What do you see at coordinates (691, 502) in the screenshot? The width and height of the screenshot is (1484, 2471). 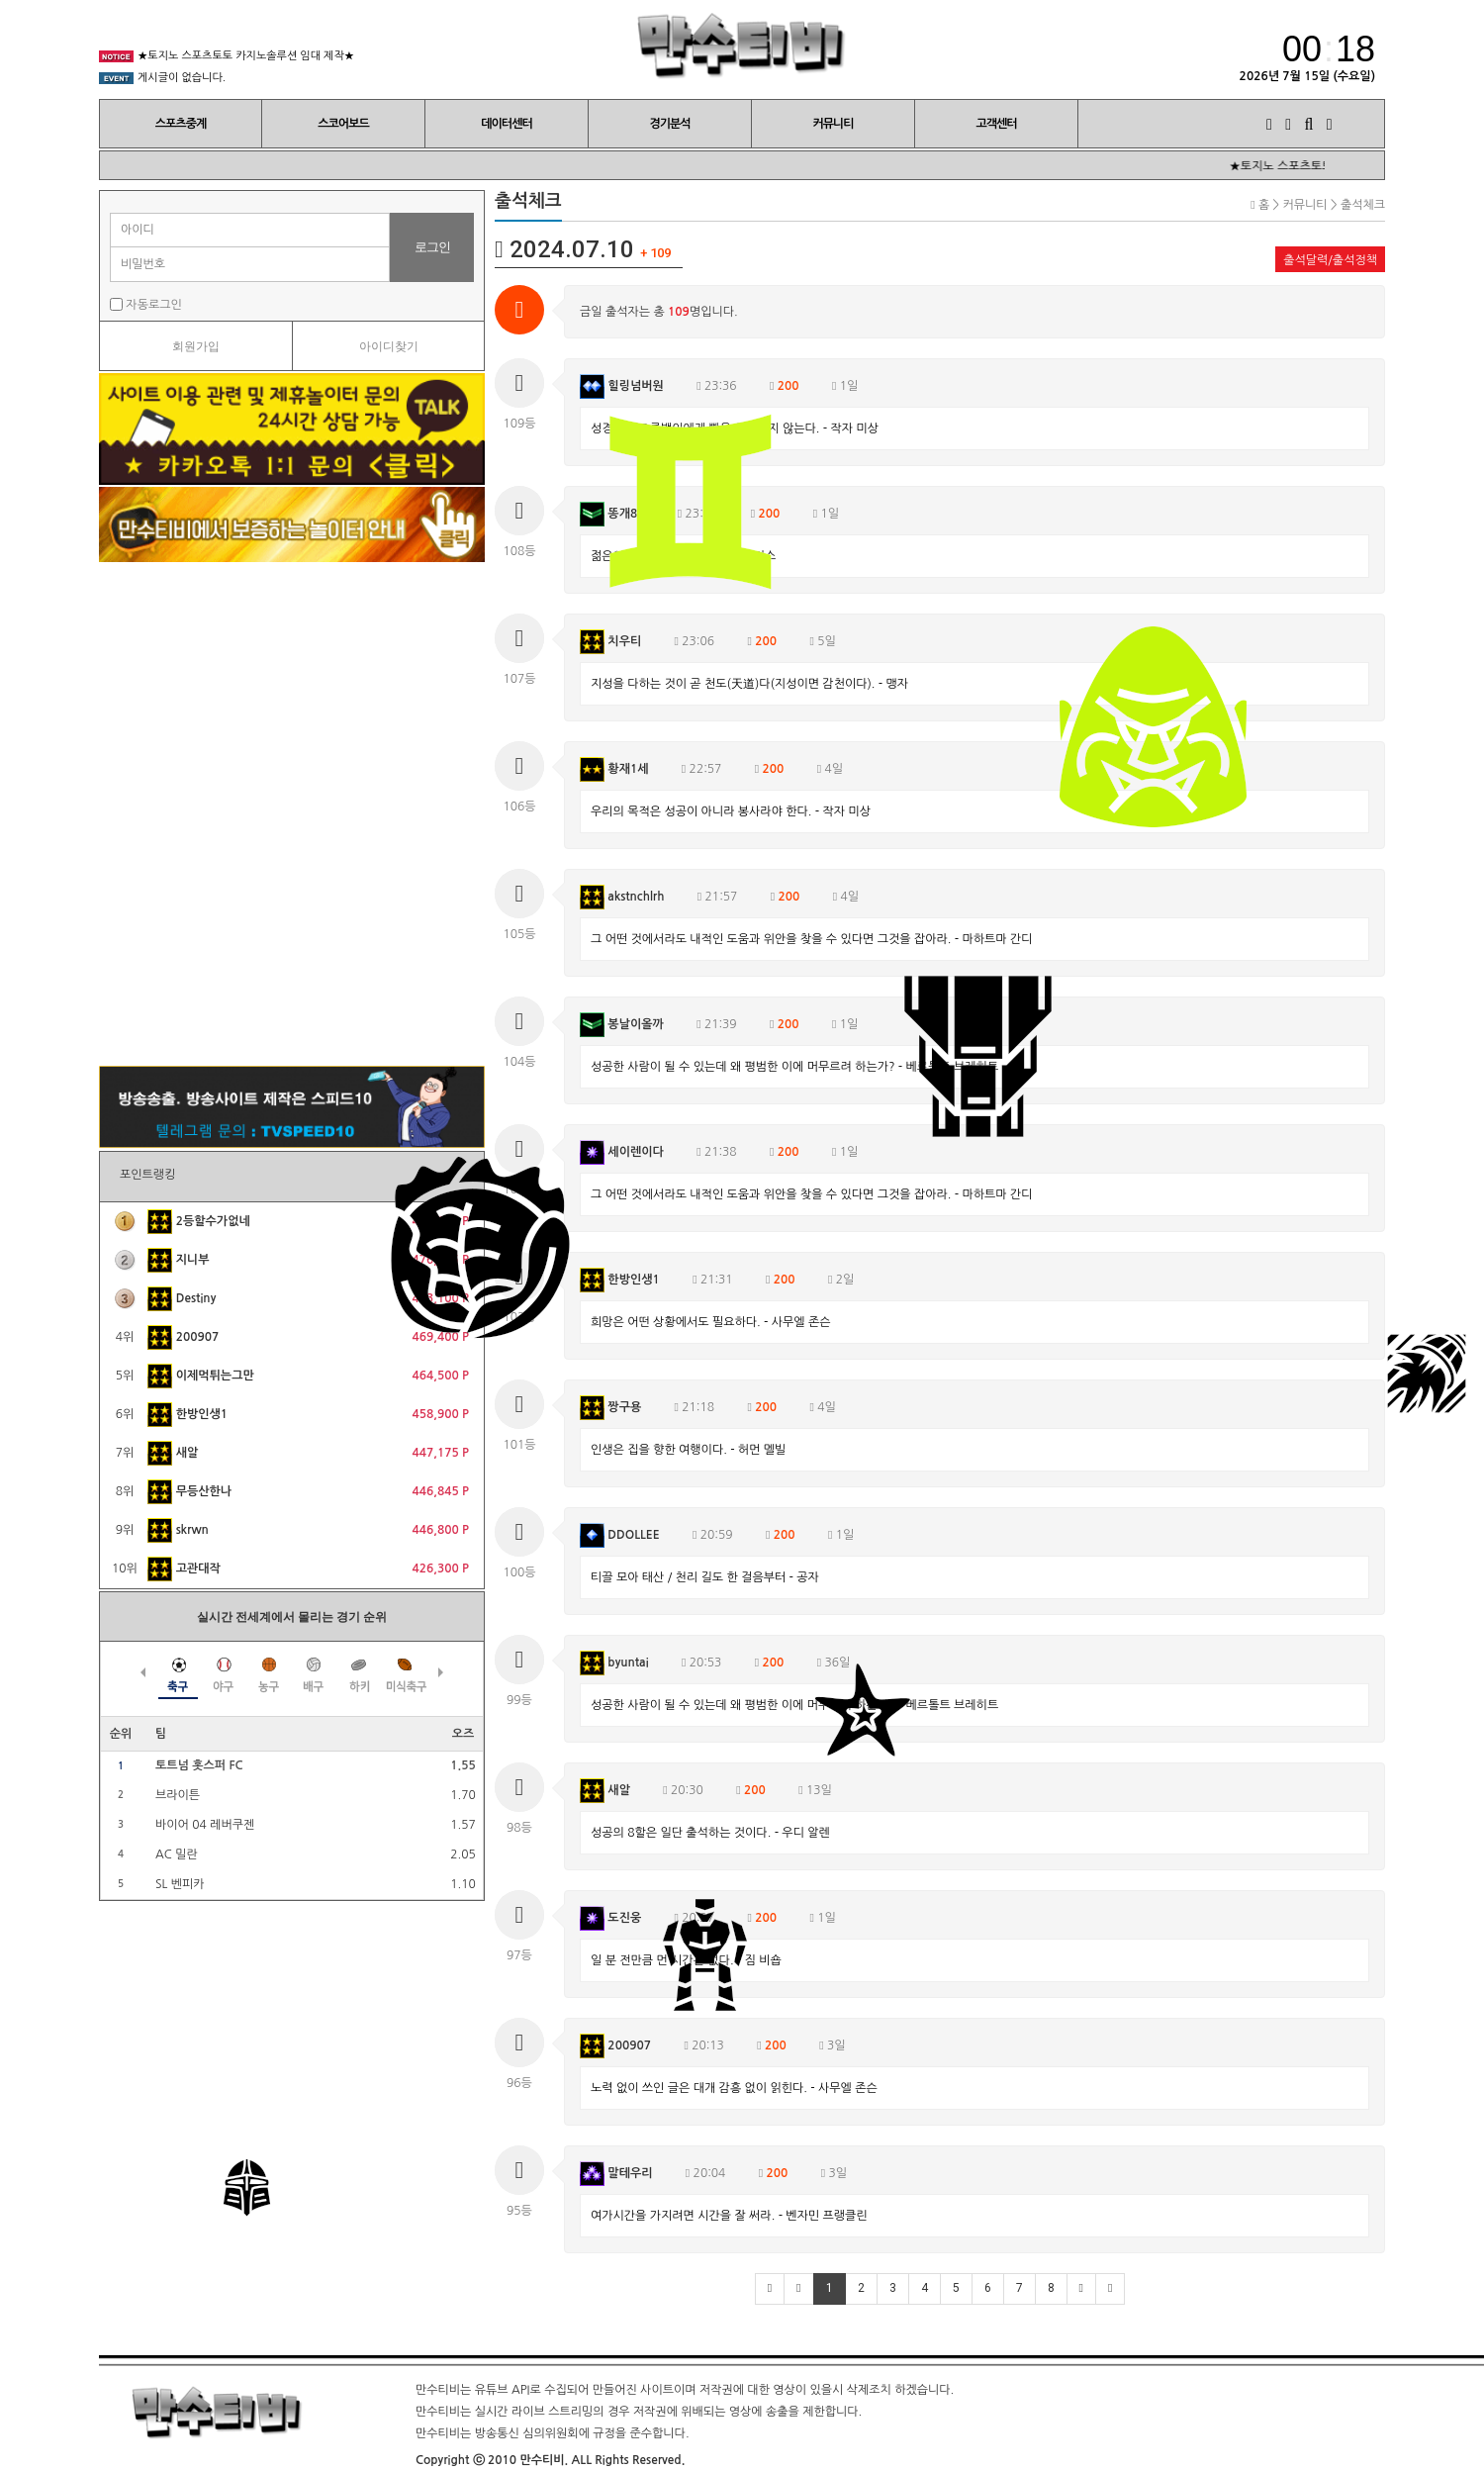 I see `gemini zodiac sign indicator` at bounding box center [691, 502].